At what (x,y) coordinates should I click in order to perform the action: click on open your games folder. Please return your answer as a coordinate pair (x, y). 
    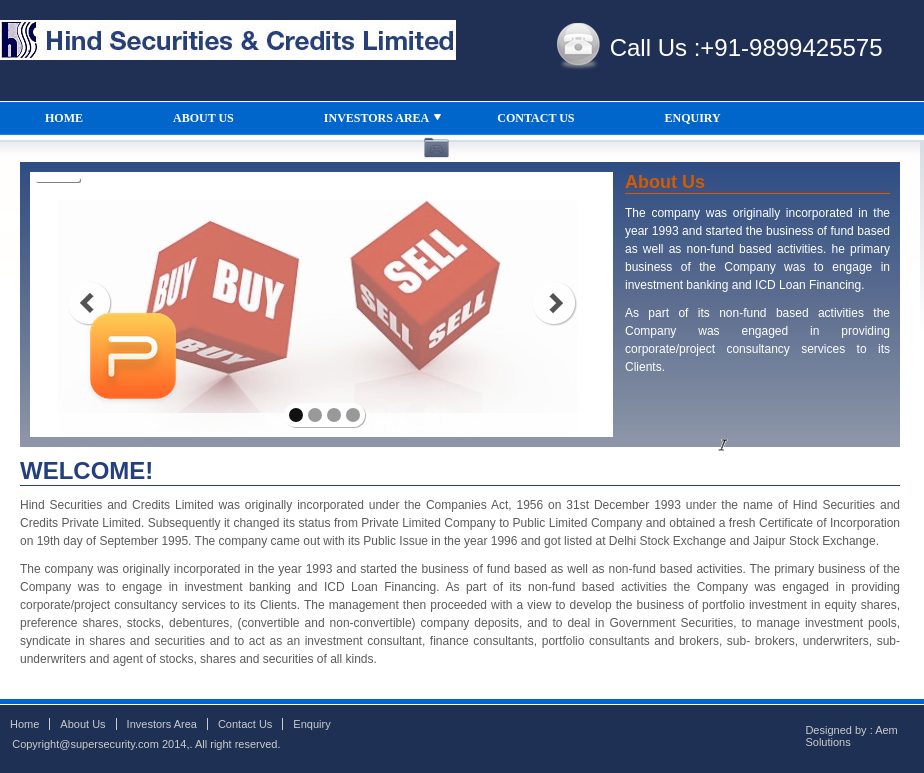
    Looking at the image, I should click on (436, 147).